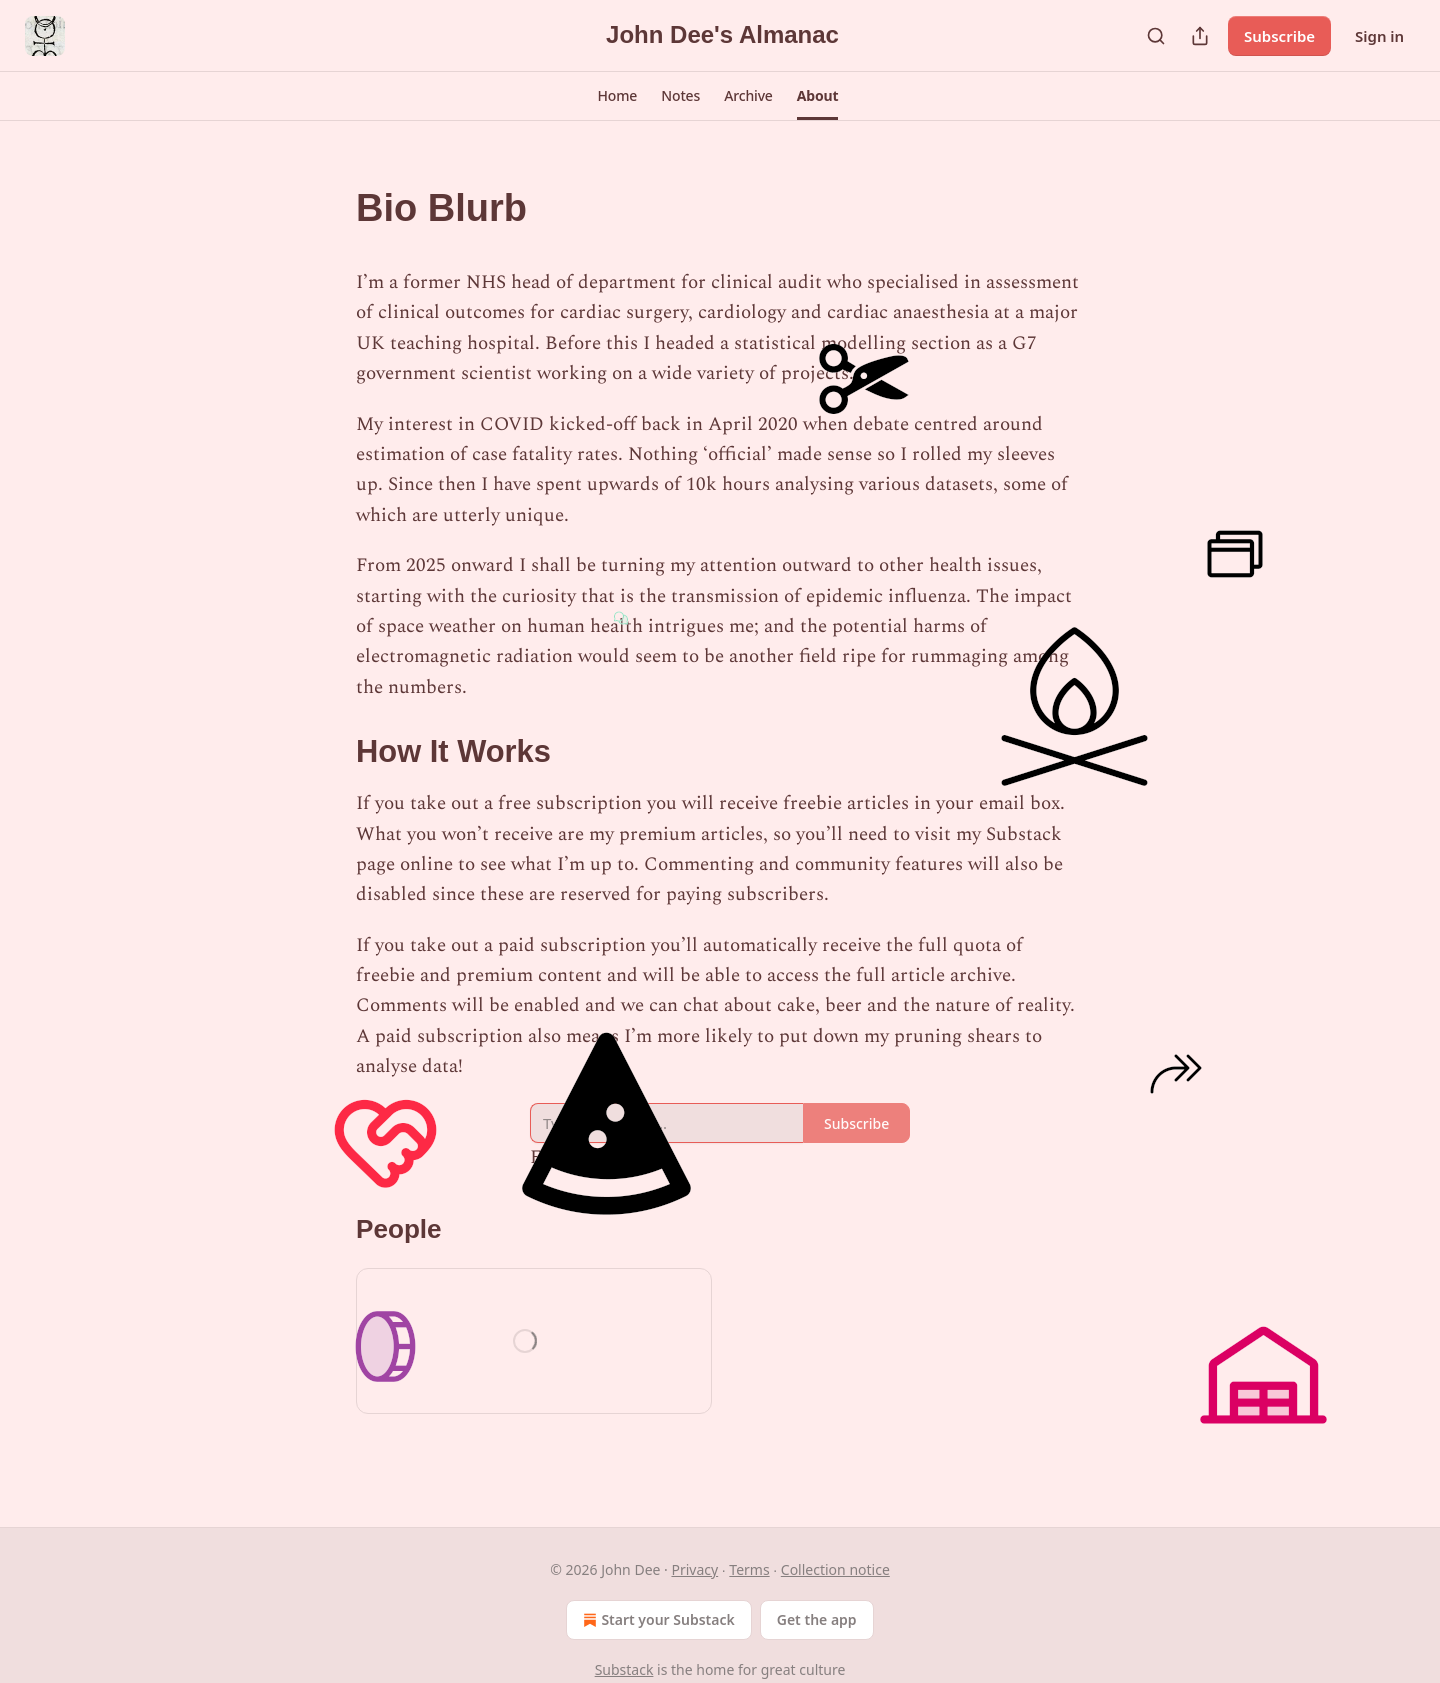  What do you see at coordinates (1235, 554) in the screenshot?
I see `open multiple browser windows` at bounding box center [1235, 554].